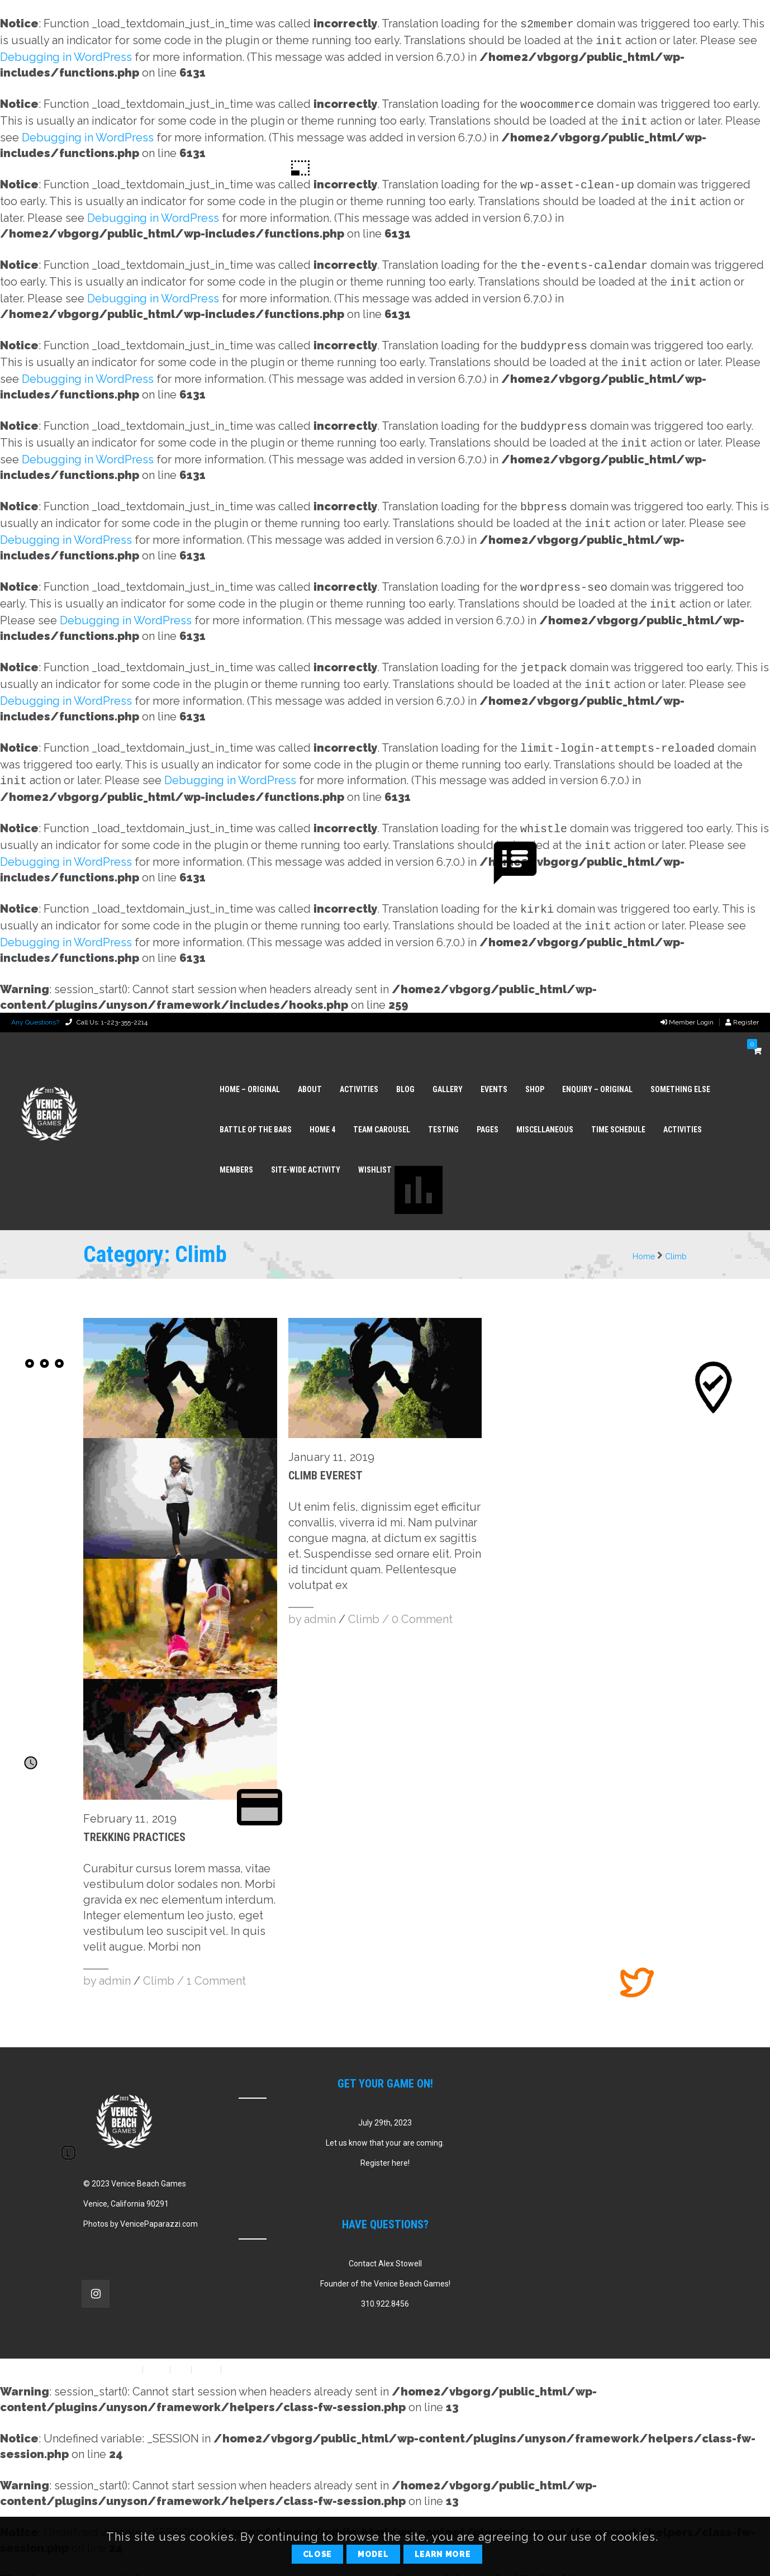  What do you see at coordinates (419, 1190) in the screenshot?
I see `insert a chart or graph into a document` at bounding box center [419, 1190].